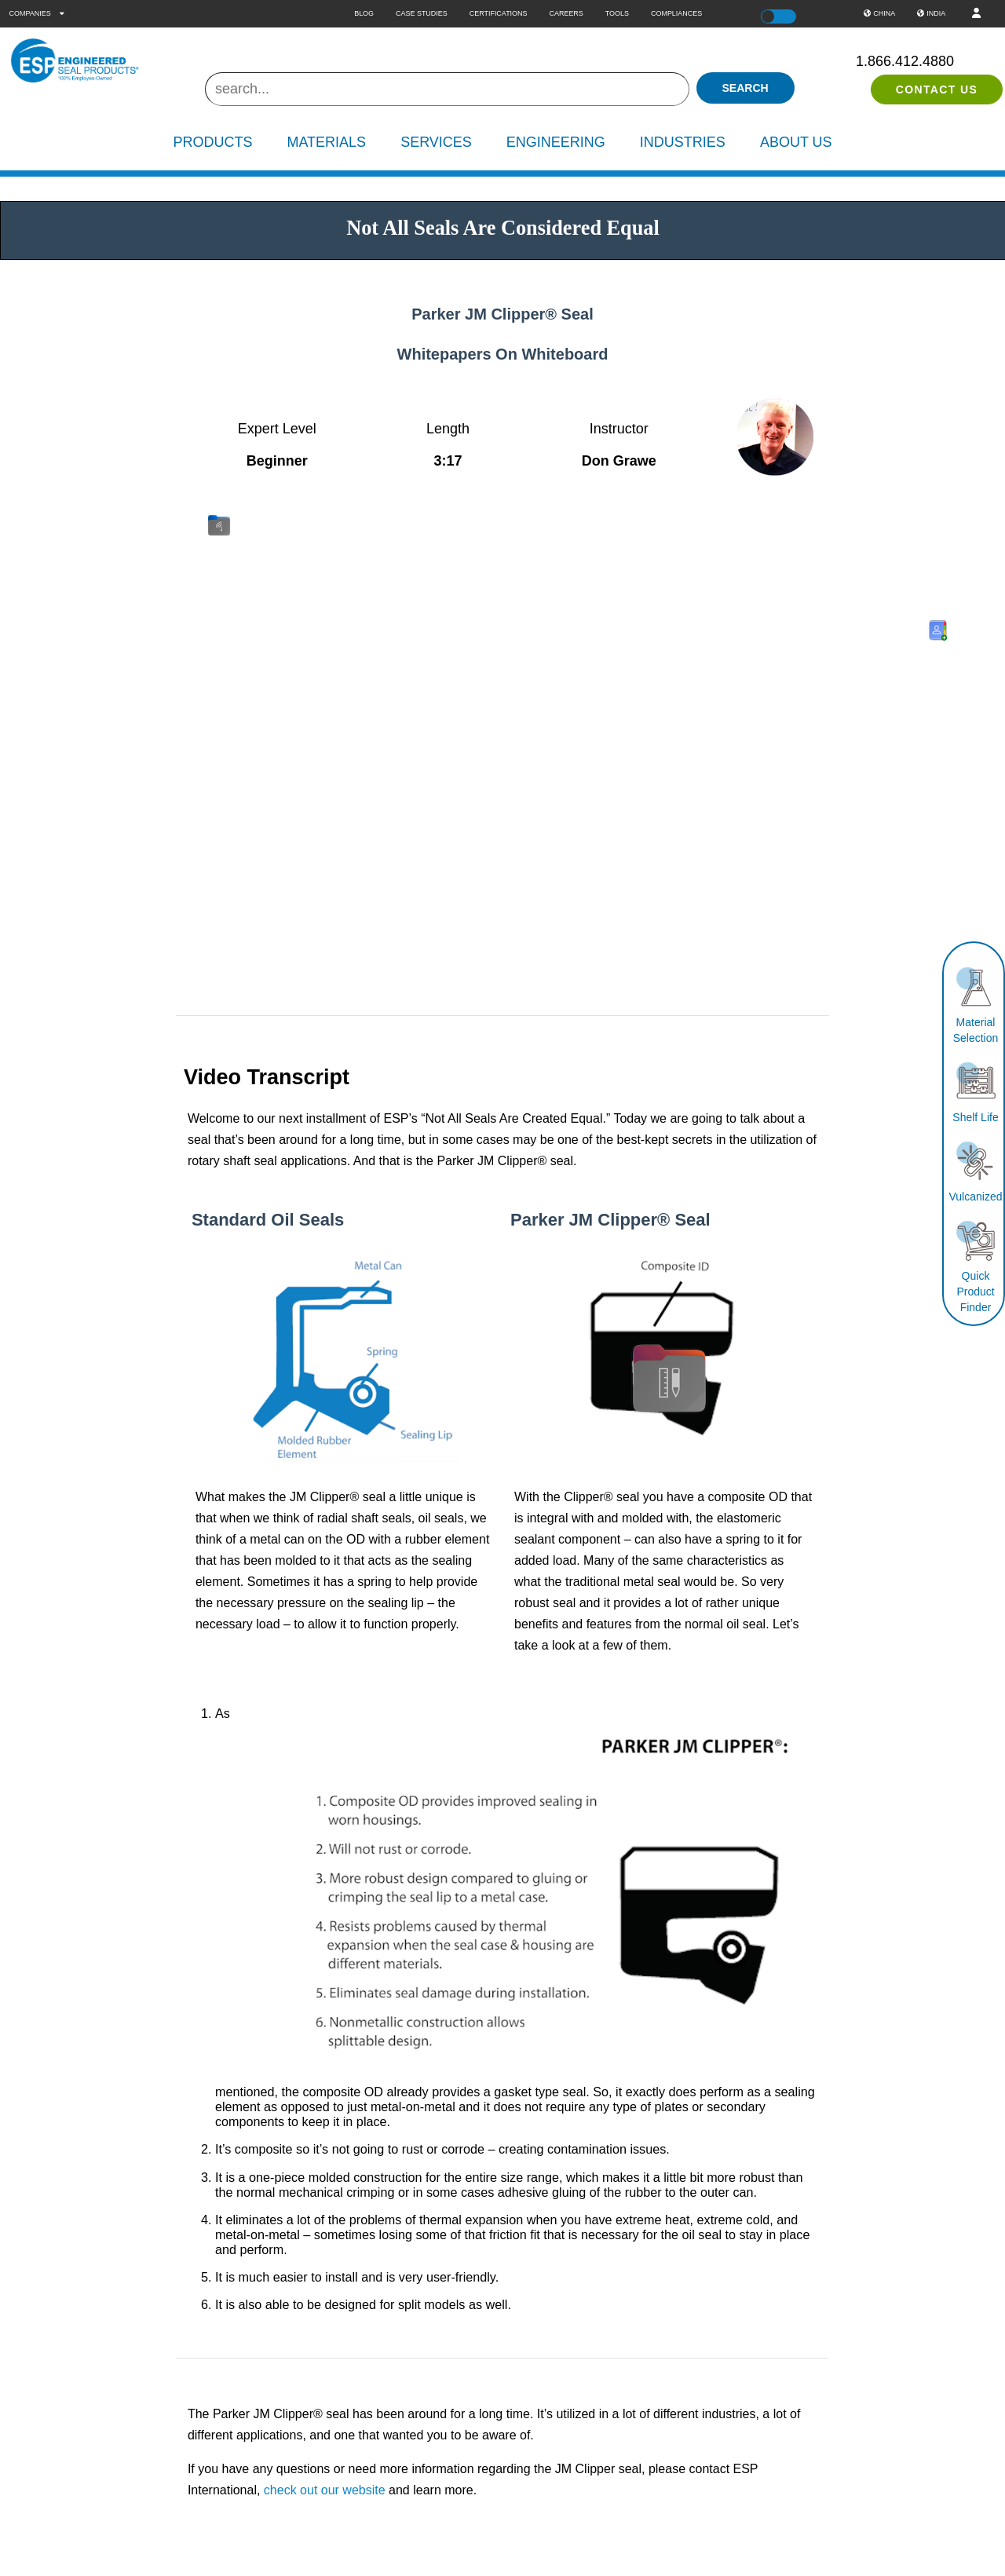 This screenshot has width=1005, height=2576. Describe the element at coordinates (219, 525) in the screenshot. I see `open insync cloud sync folder` at that location.